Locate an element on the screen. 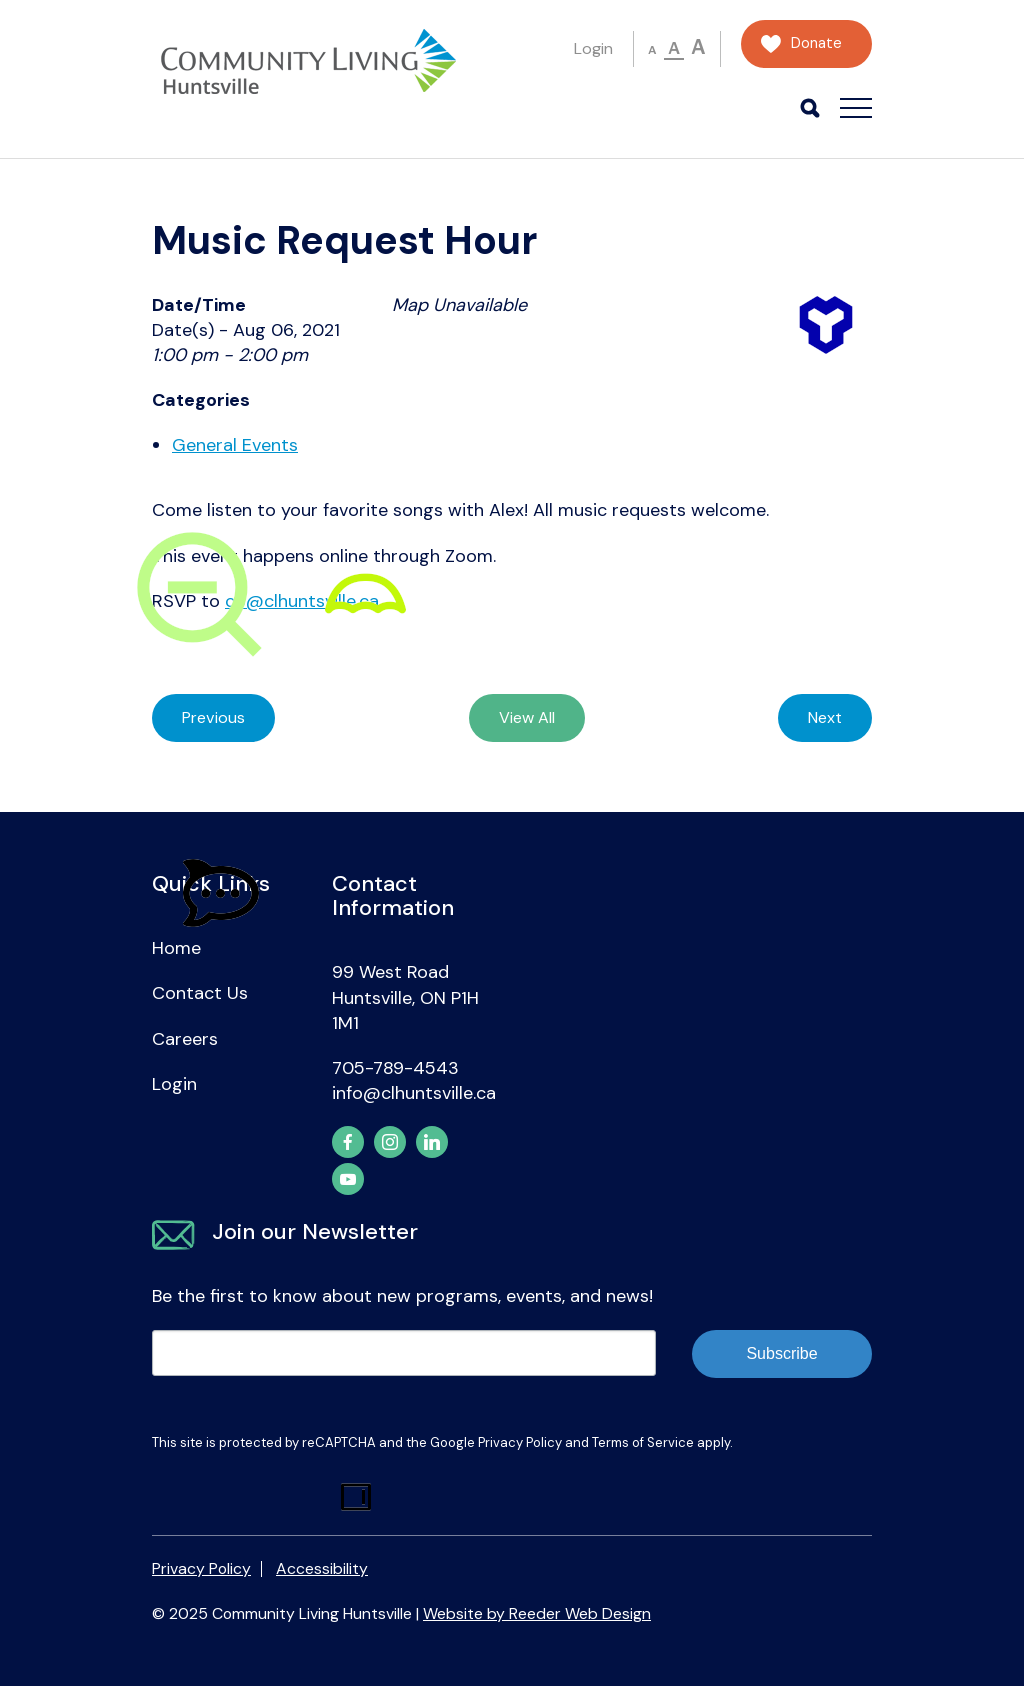 The image size is (1024, 1686). switch to right sidebar layout is located at coordinates (356, 1497).